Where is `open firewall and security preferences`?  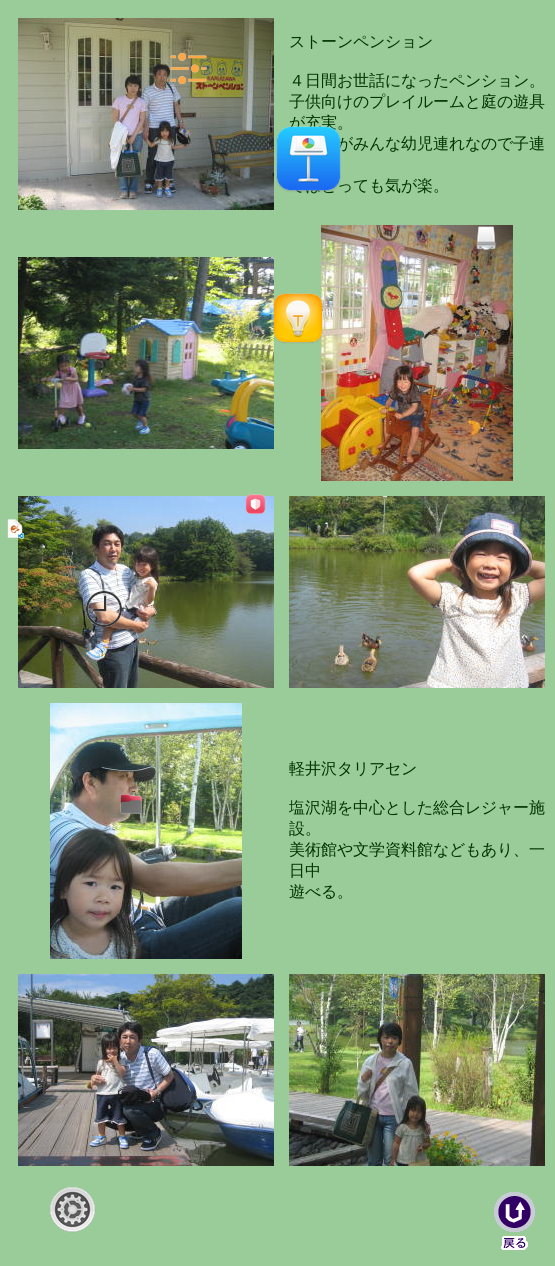 open firewall and security preferences is located at coordinates (255, 504).